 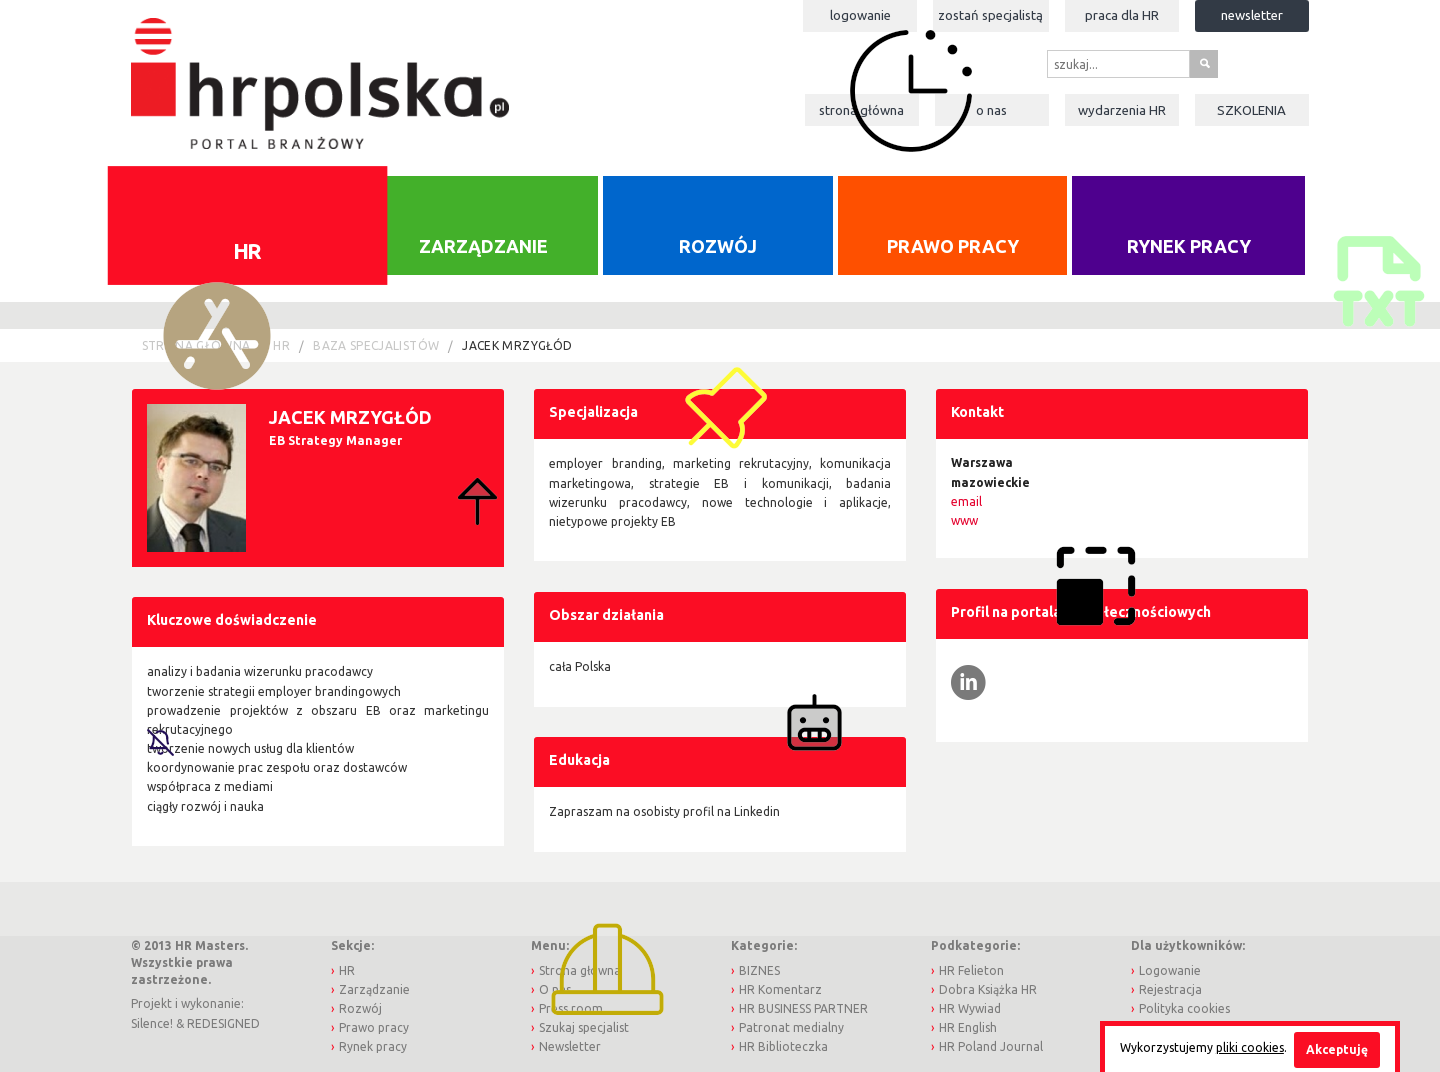 I want to click on mute notifications, so click(x=160, y=742).